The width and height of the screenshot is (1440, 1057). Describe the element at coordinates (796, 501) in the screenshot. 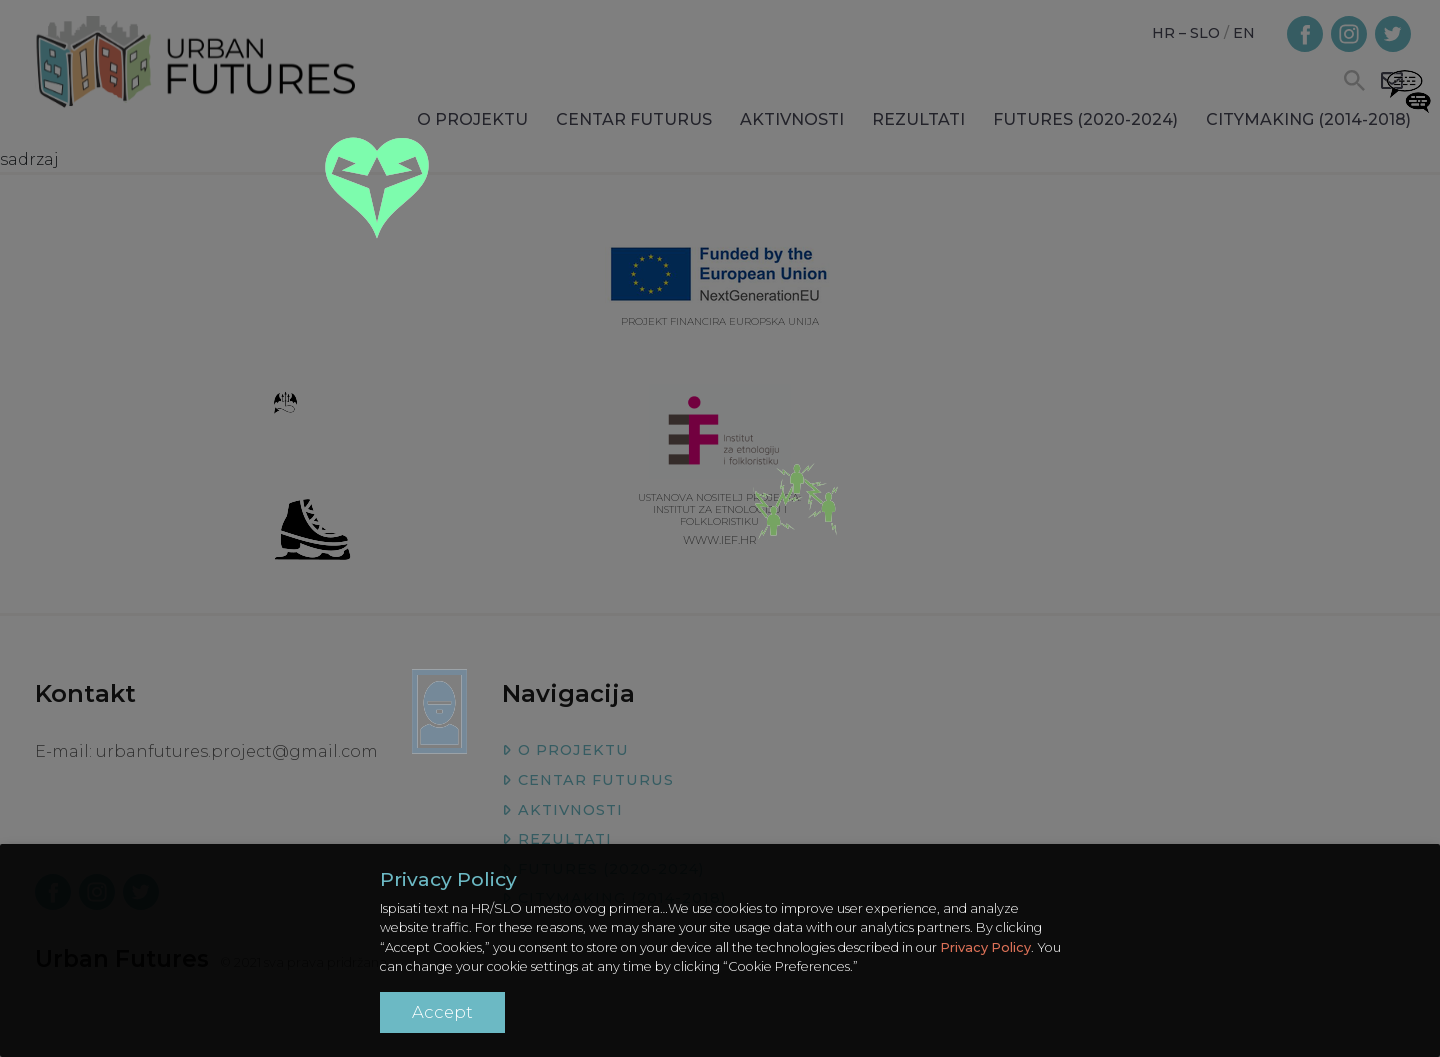

I see `activate chain lightning ability or spell` at that location.